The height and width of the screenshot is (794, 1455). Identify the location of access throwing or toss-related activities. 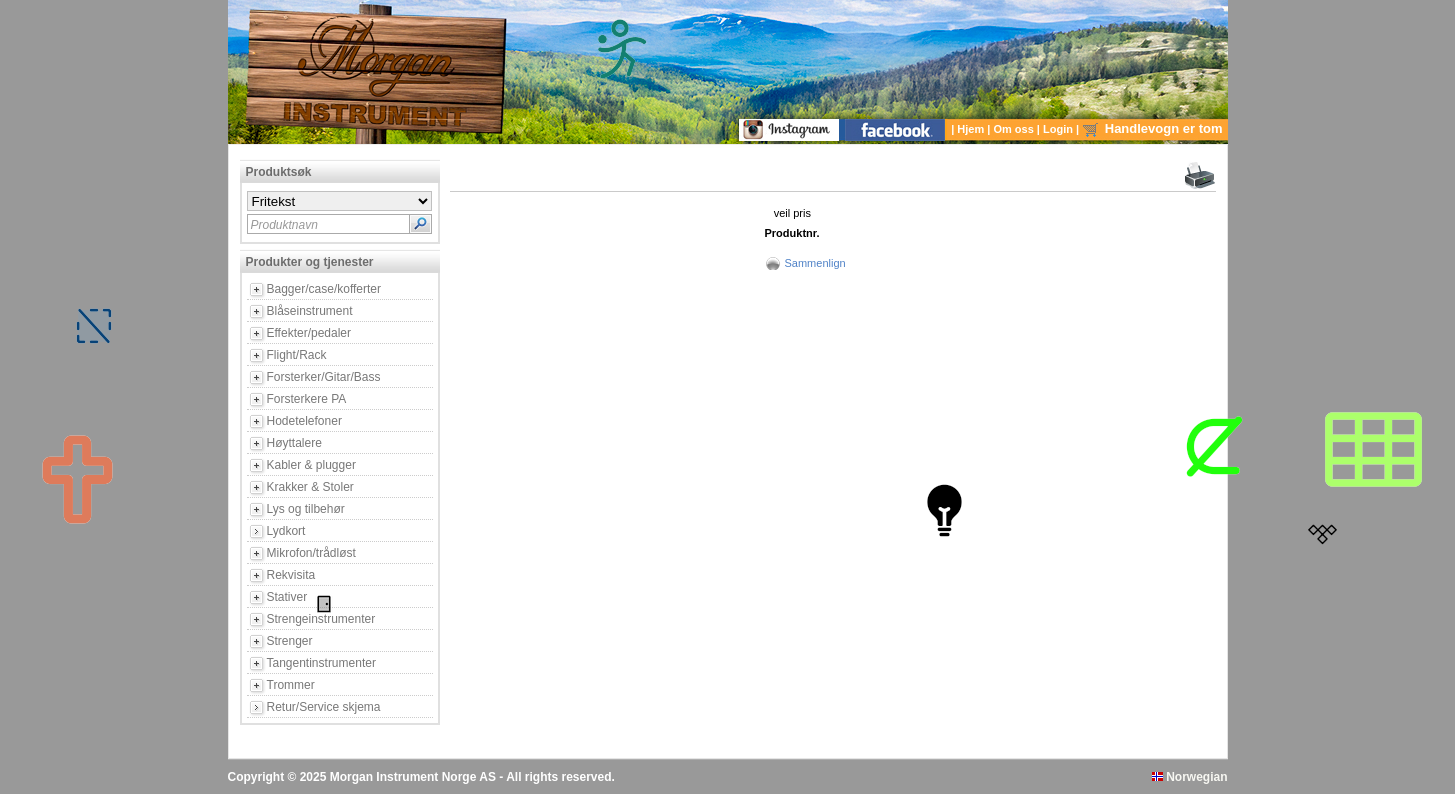
(620, 48).